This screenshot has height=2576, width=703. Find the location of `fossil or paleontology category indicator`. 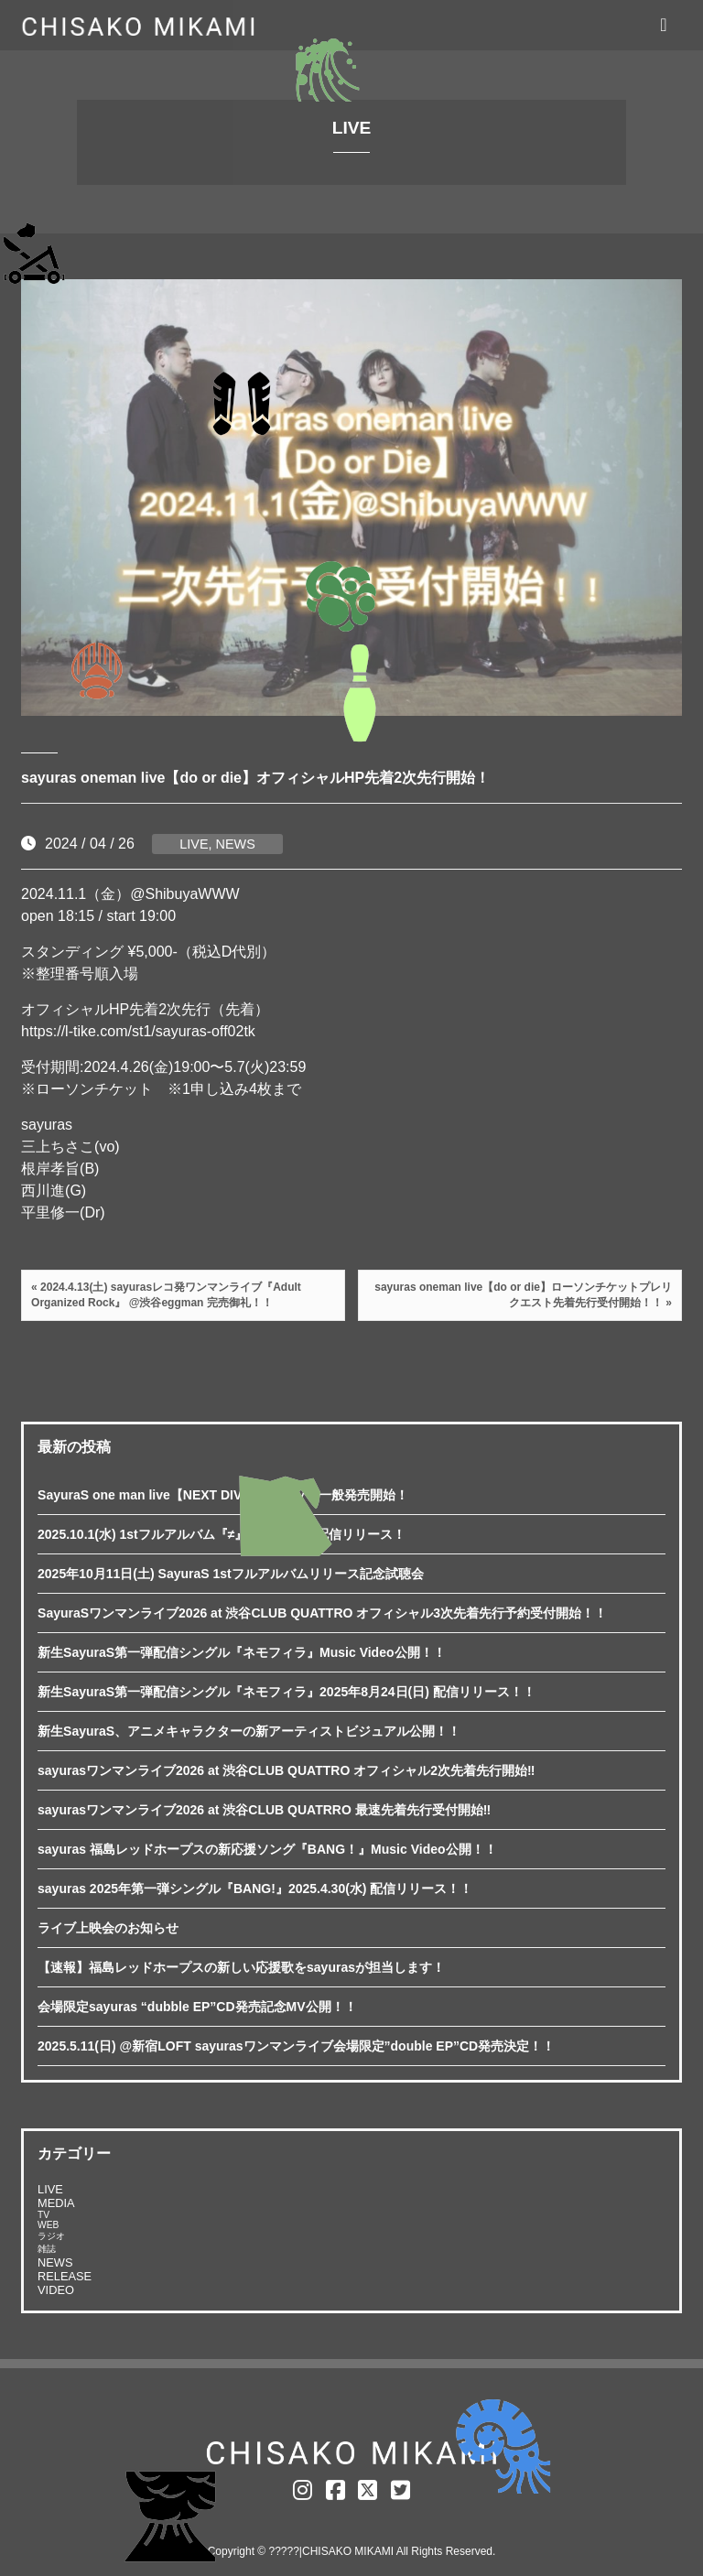

fossil or paleontology category indicator is located at coordinates (503, 2446).